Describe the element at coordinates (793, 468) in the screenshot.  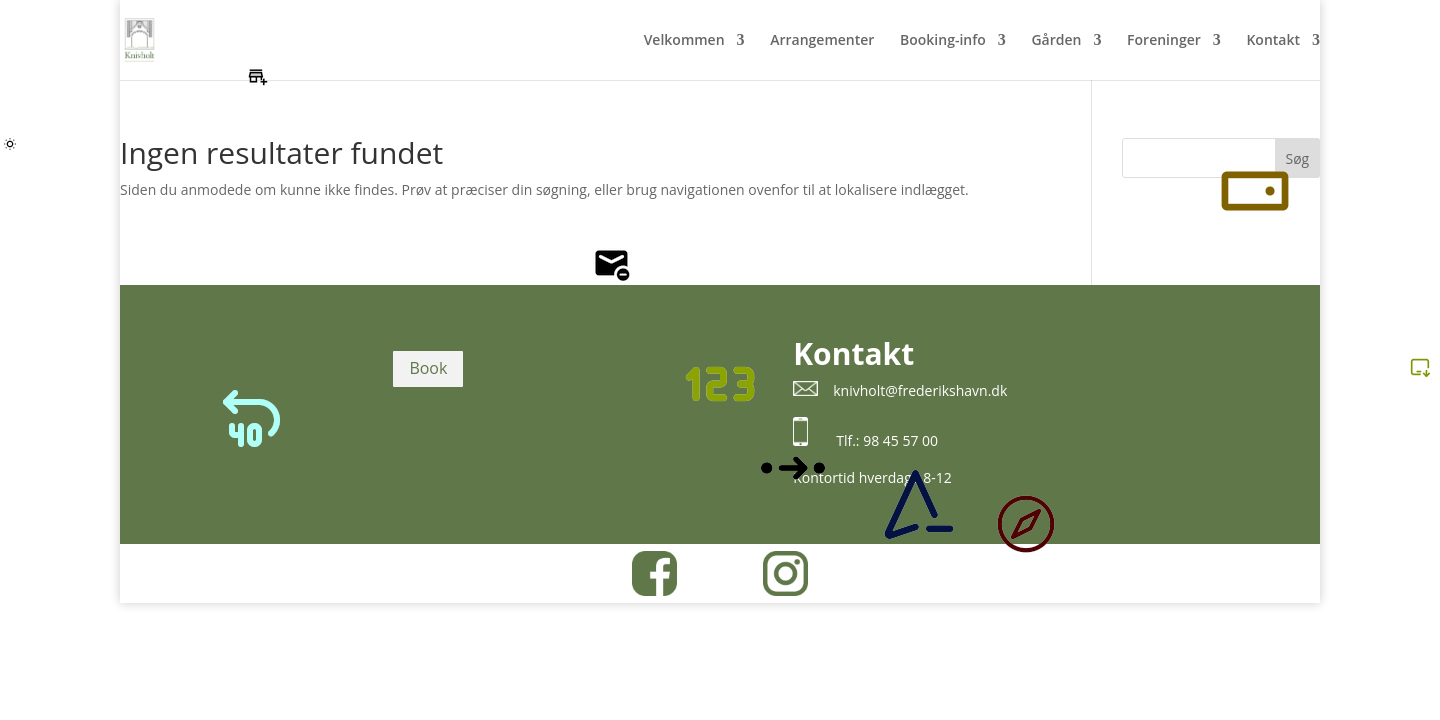
I see `open citymapper for transit directions` at that location.